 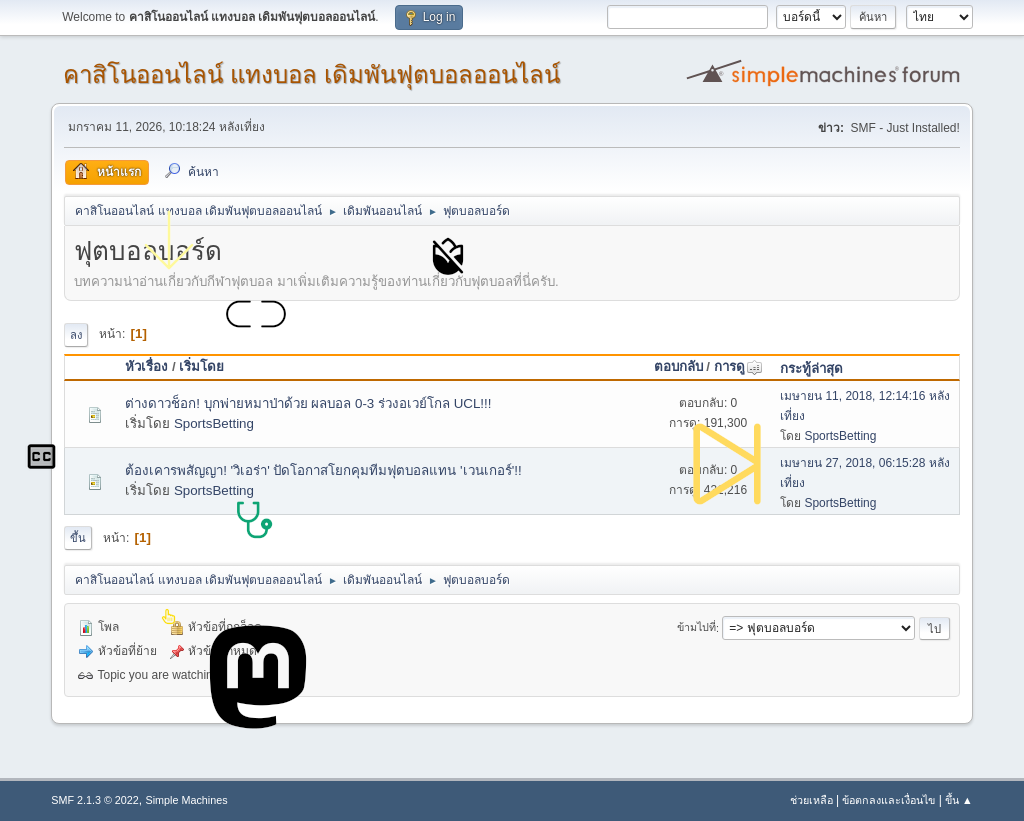 I want to click on skip to the next track or media item, so click(x=727, y=464).